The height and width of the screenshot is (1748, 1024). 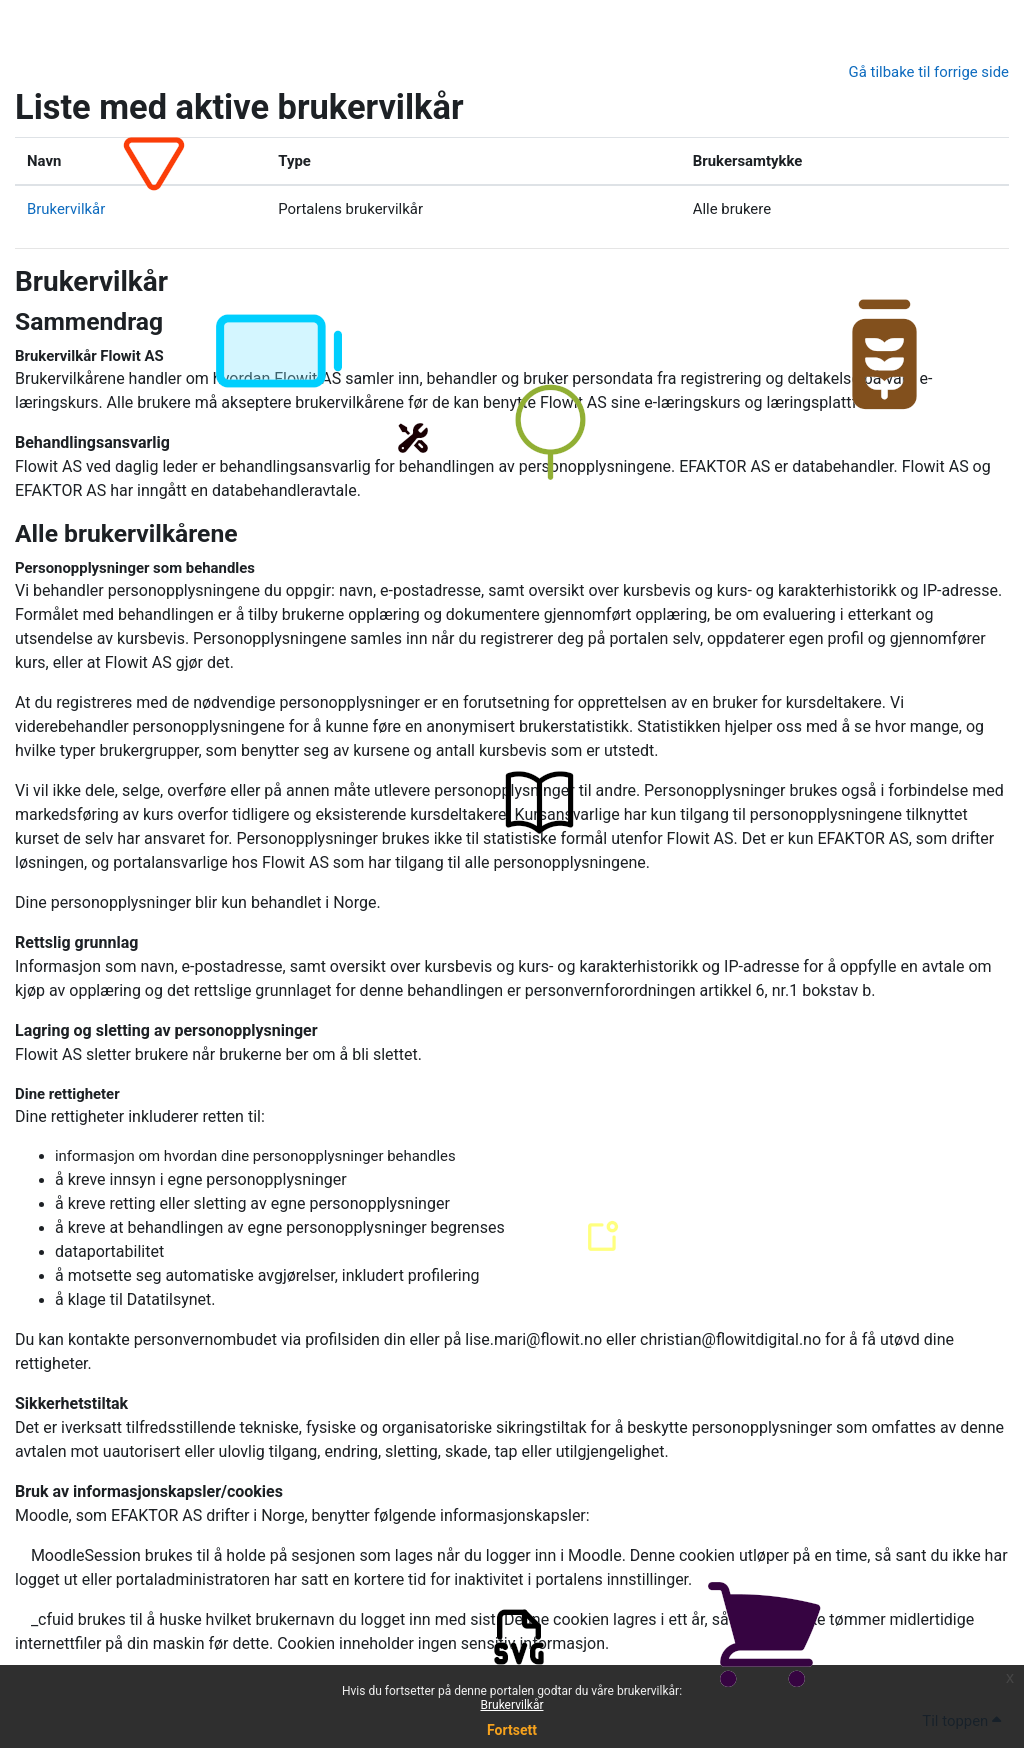 I want to click on expand dropdown menu, so click(x=154, y=162).